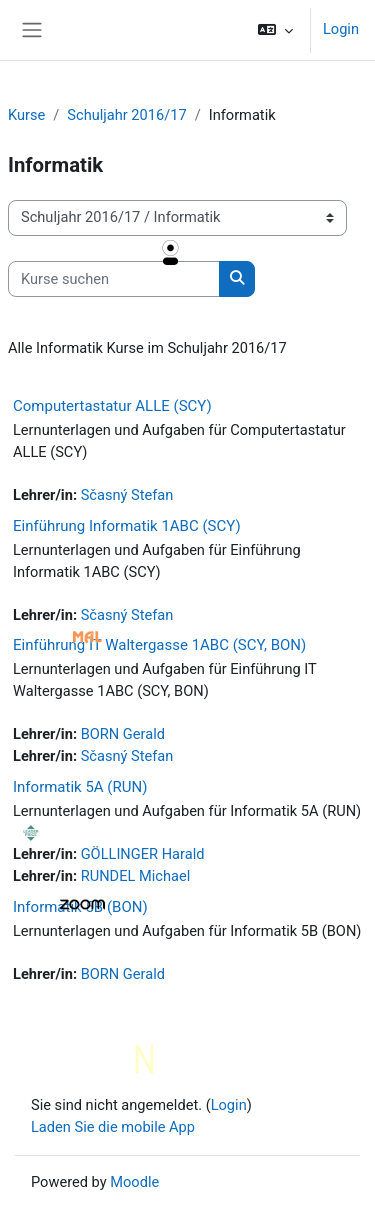 This screenshot has width=375, height=1210. I want to click on open Netflix app, so click(144, 1059).